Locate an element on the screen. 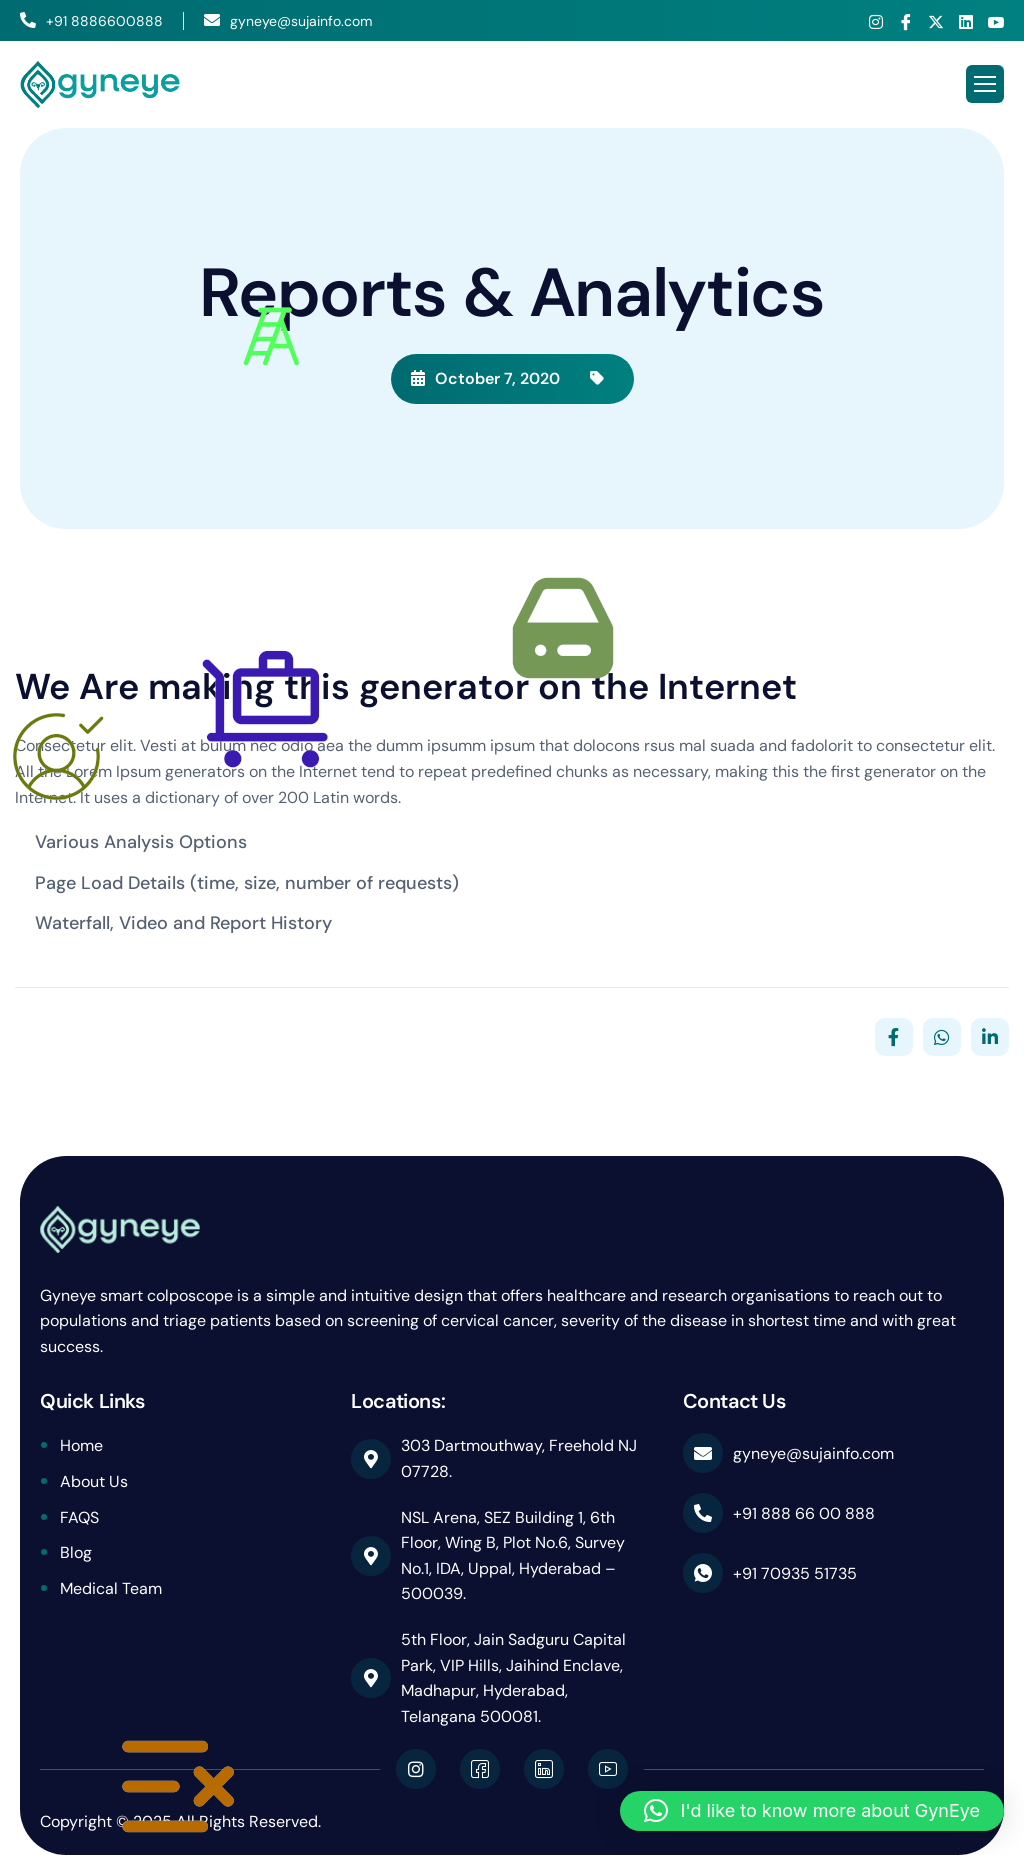  access luggage or baggage services is located at coordinates (263, 707).